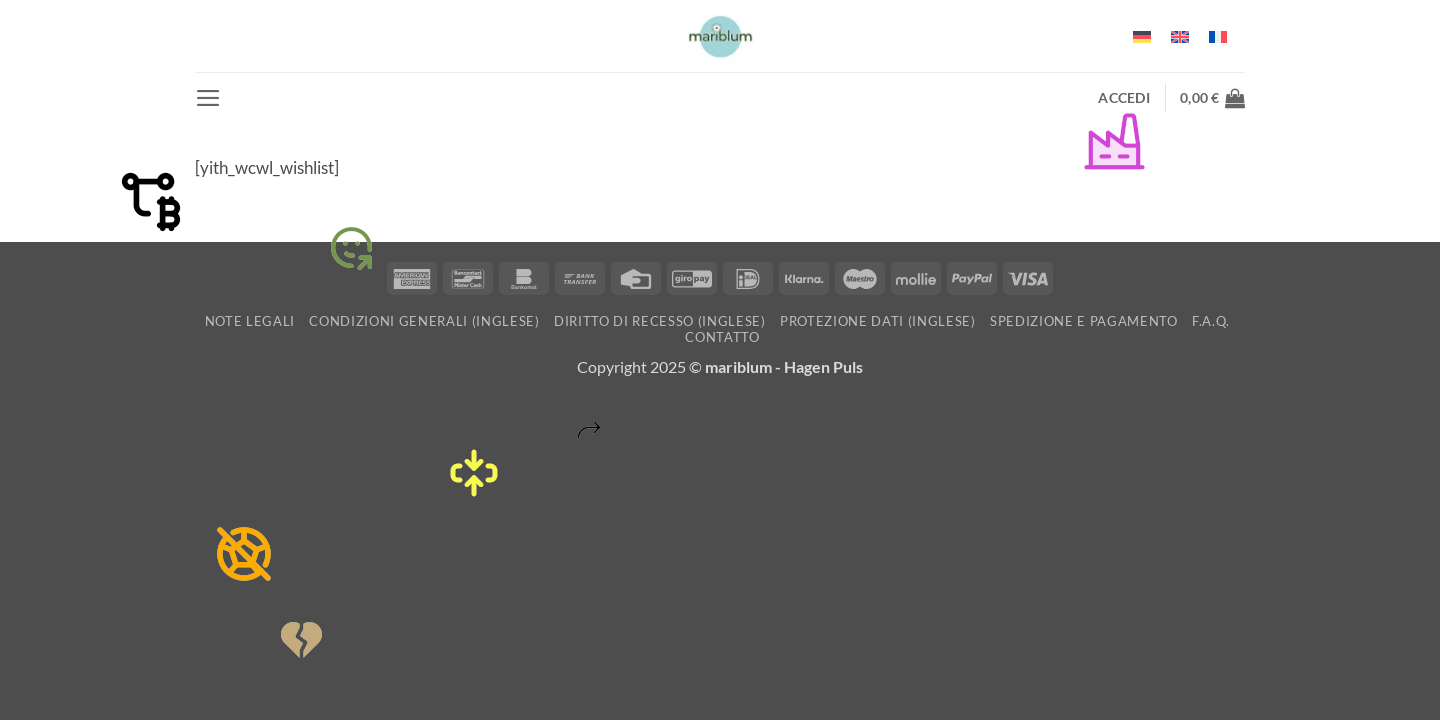 The height and width of the screenshot is (720, 1440). What do you see at coordinates (301, 640) in the screenshot?
I see `indicates a broken or failed favorite` at bounding box center [301, 640].